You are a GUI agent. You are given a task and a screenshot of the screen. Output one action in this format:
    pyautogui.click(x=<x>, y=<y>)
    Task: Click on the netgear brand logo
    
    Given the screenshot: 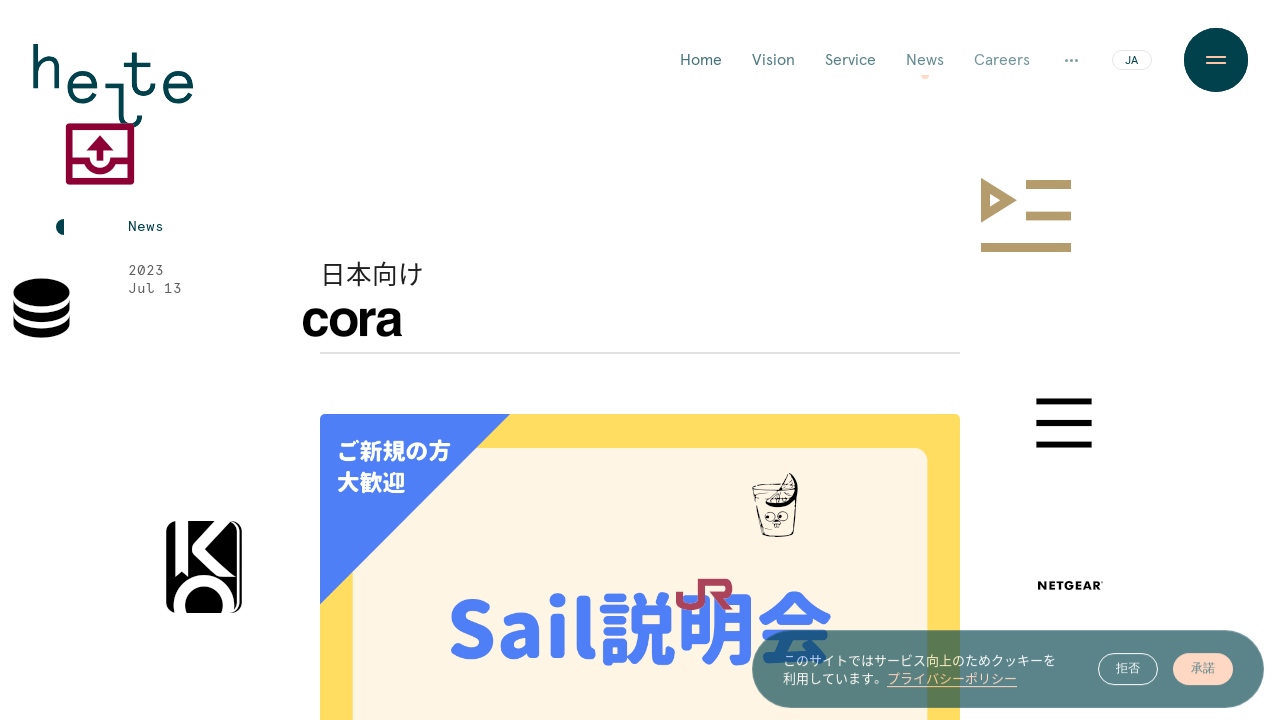 What is the action you would take?
    pyautogui.click(x=1070, y=585)
    